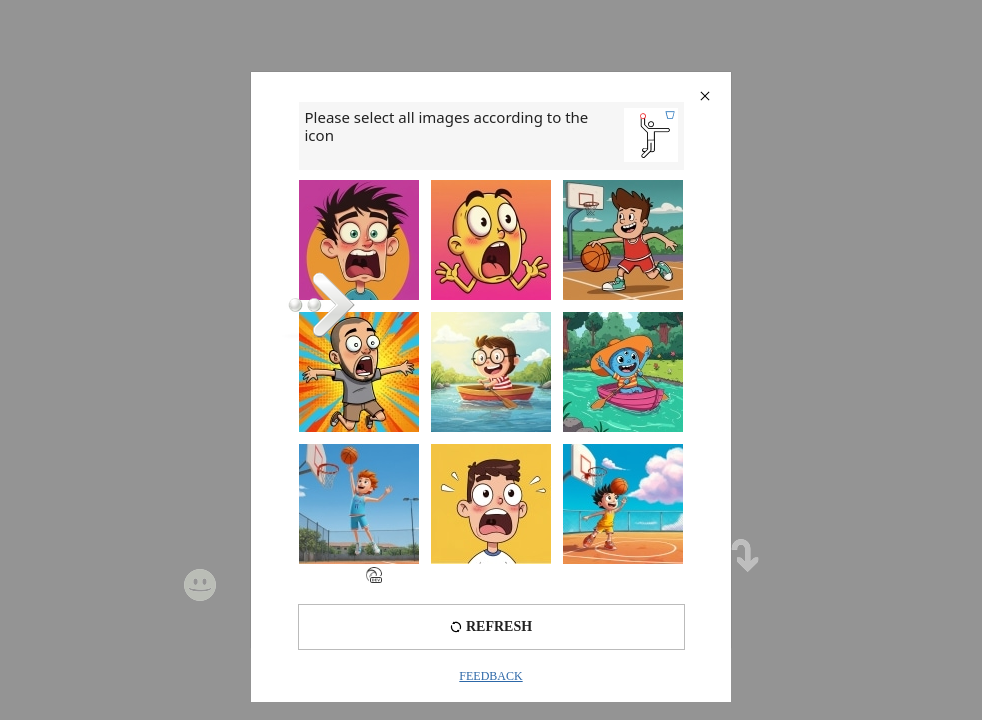  Describe the element at coordinates (200, 585) in the screenshot. I see `add an emoji or reaction to a message` at that location.